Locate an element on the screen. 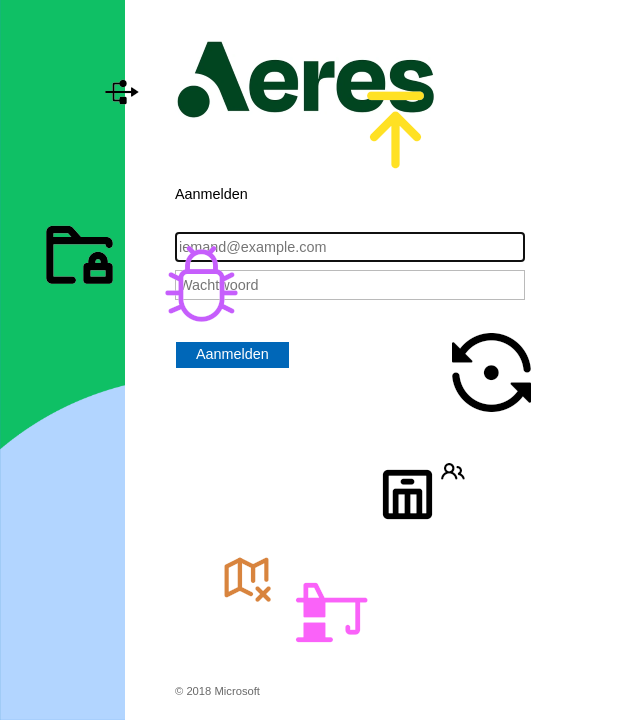 The width and height of the screenshot is (625, 720). connect a usb device is located at coordinates (122, 92).